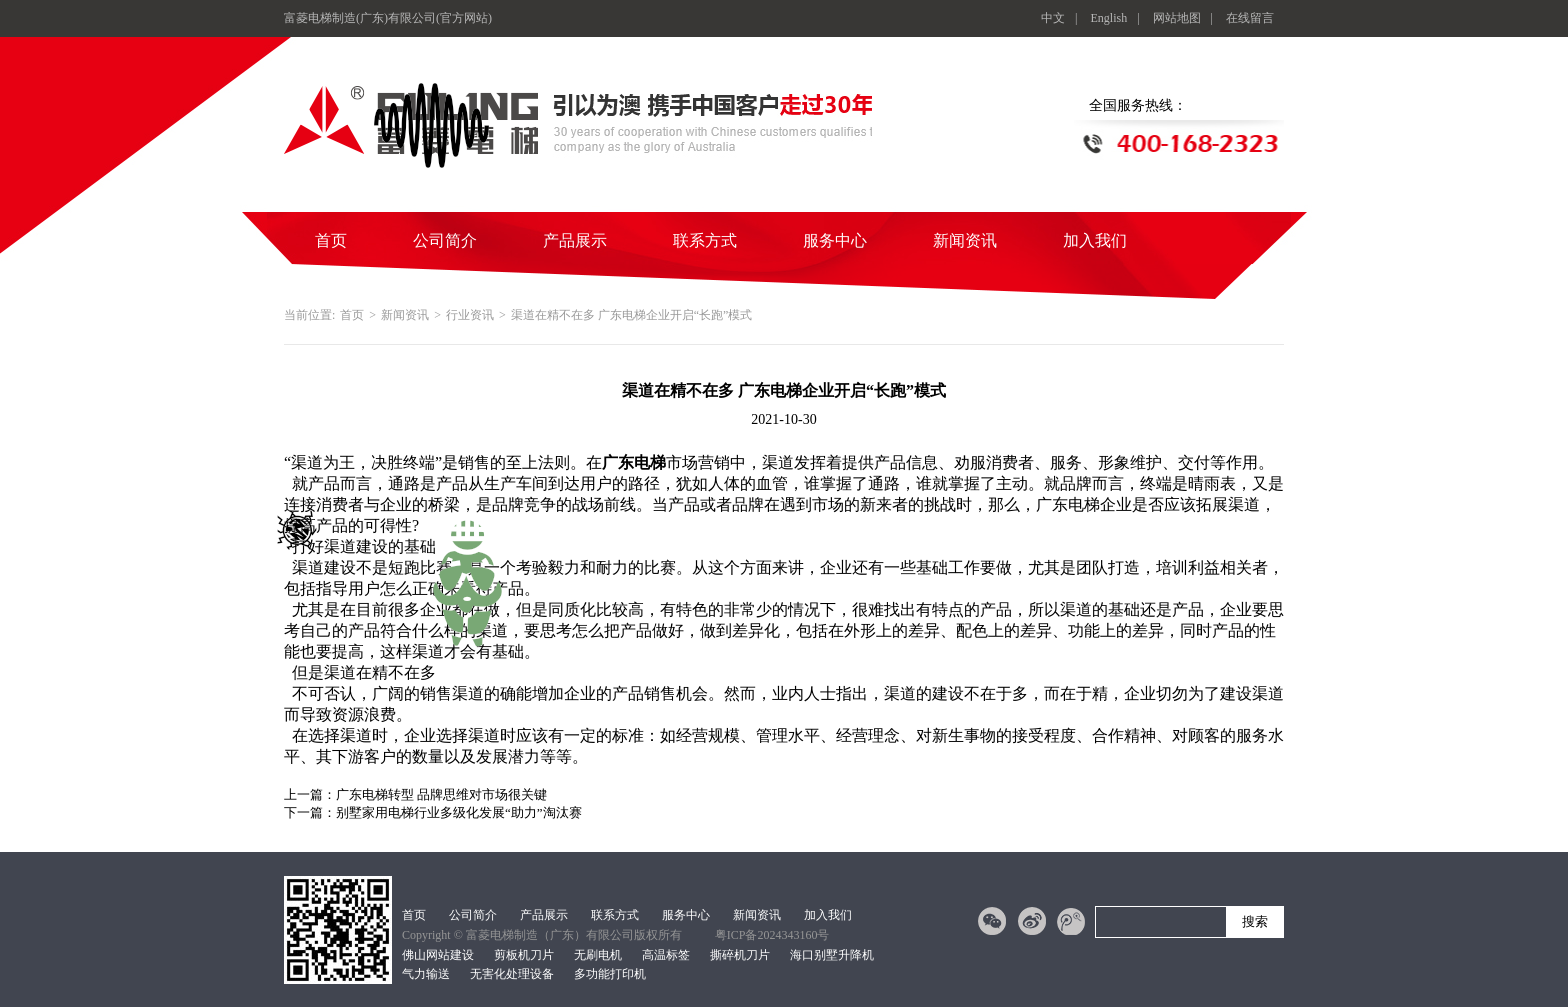 The height and width of the screenshot is (1007, 1568). What do you see at coordinates (297, 530) in the screenshot?
I see `indicates an unstable or volatile item in inventory` at bounding box center [297, 530].